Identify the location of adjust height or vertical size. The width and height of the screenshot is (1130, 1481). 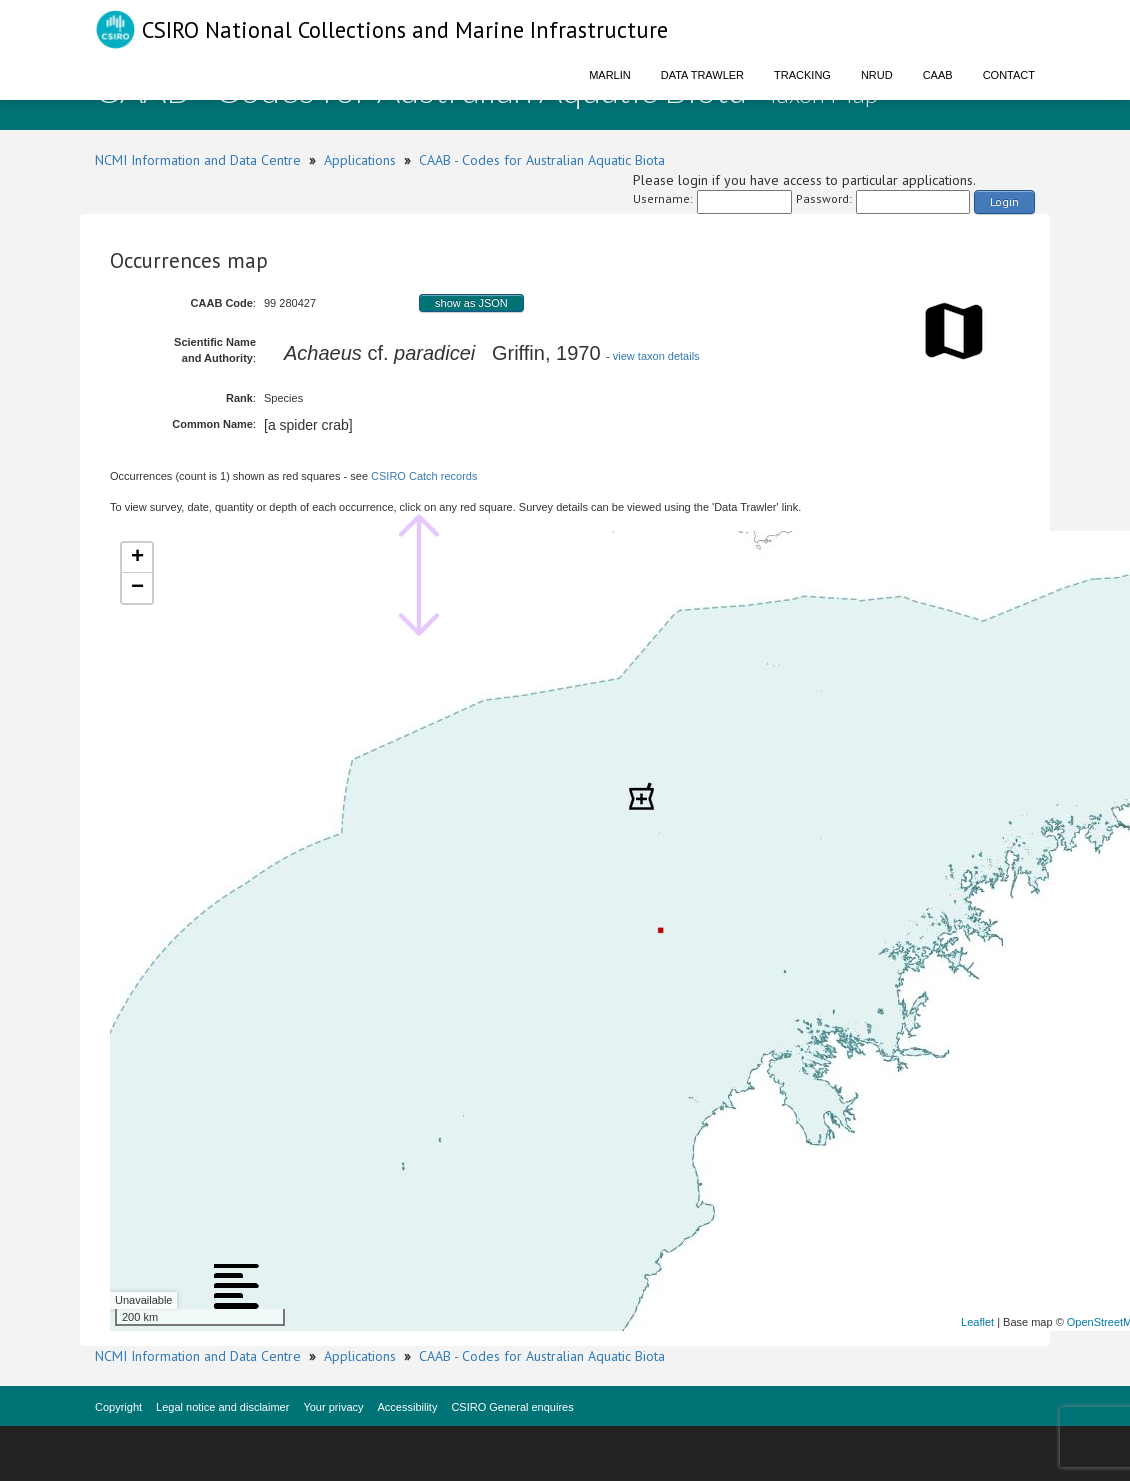
(419, 575).